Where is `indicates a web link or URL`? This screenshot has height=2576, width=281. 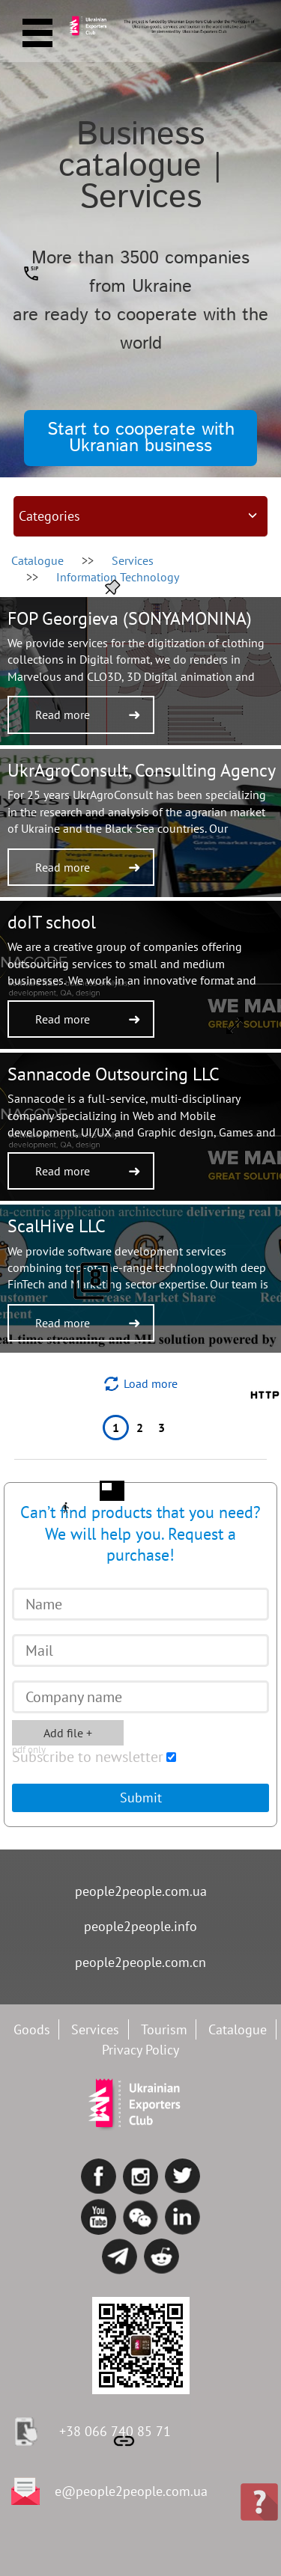
indicates a web link or URL is located at coordinates (265, 1395).